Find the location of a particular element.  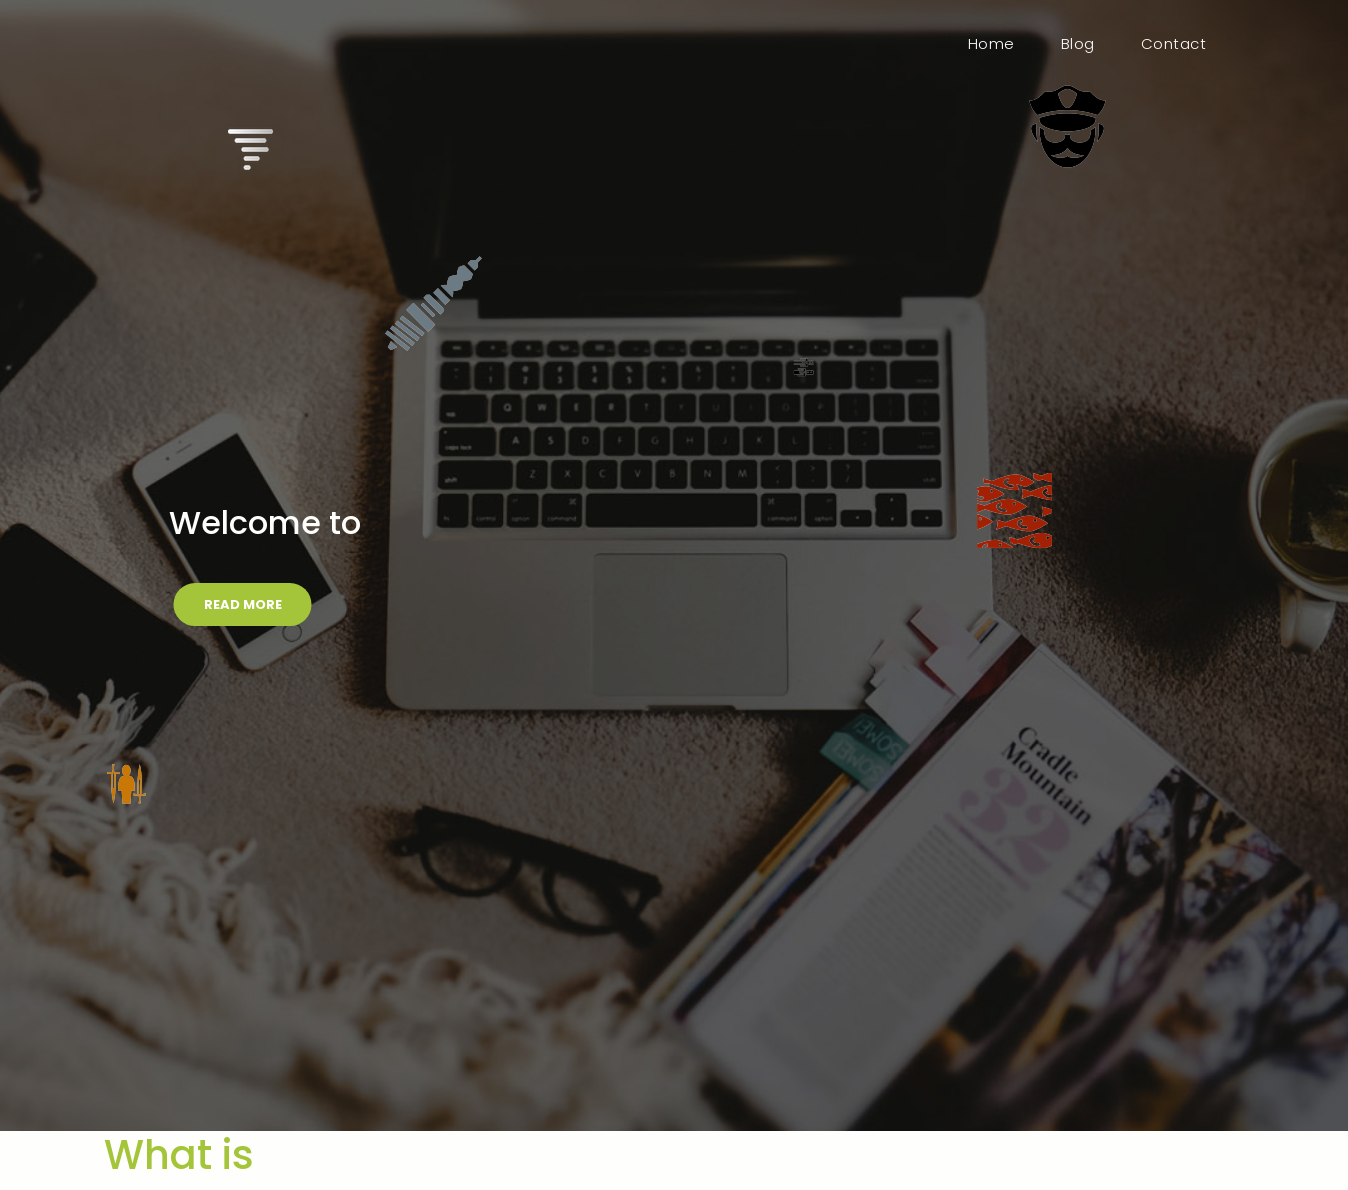

select the master-of-arms character class is located at coordinates (126, 784).